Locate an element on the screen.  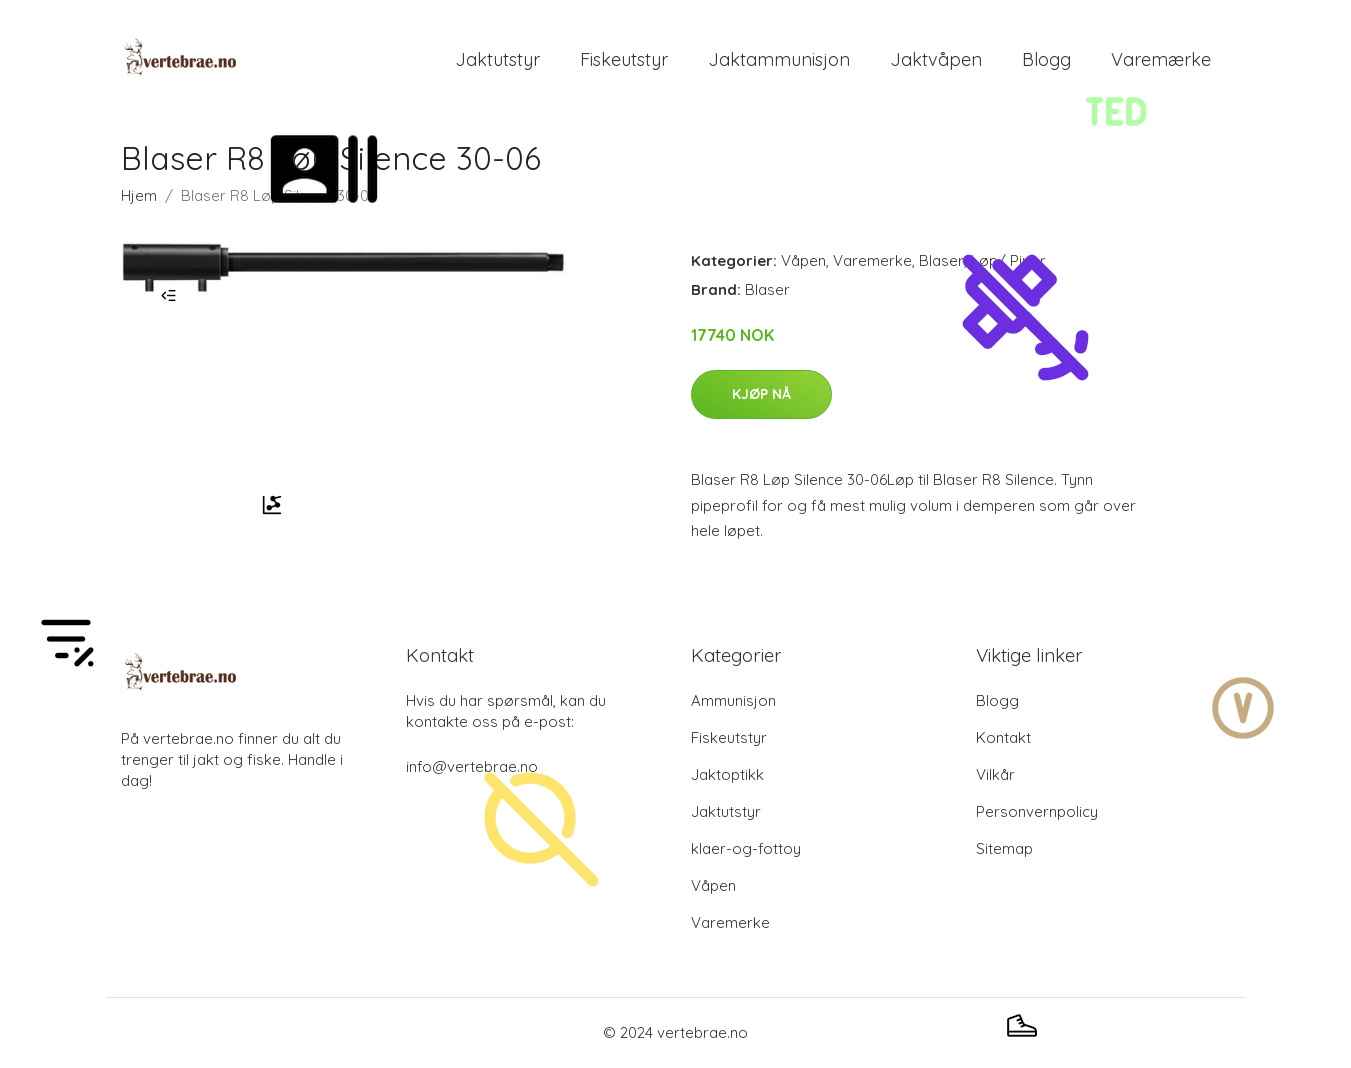
indicates a verified status or account is located at coordinates (1243, 708).